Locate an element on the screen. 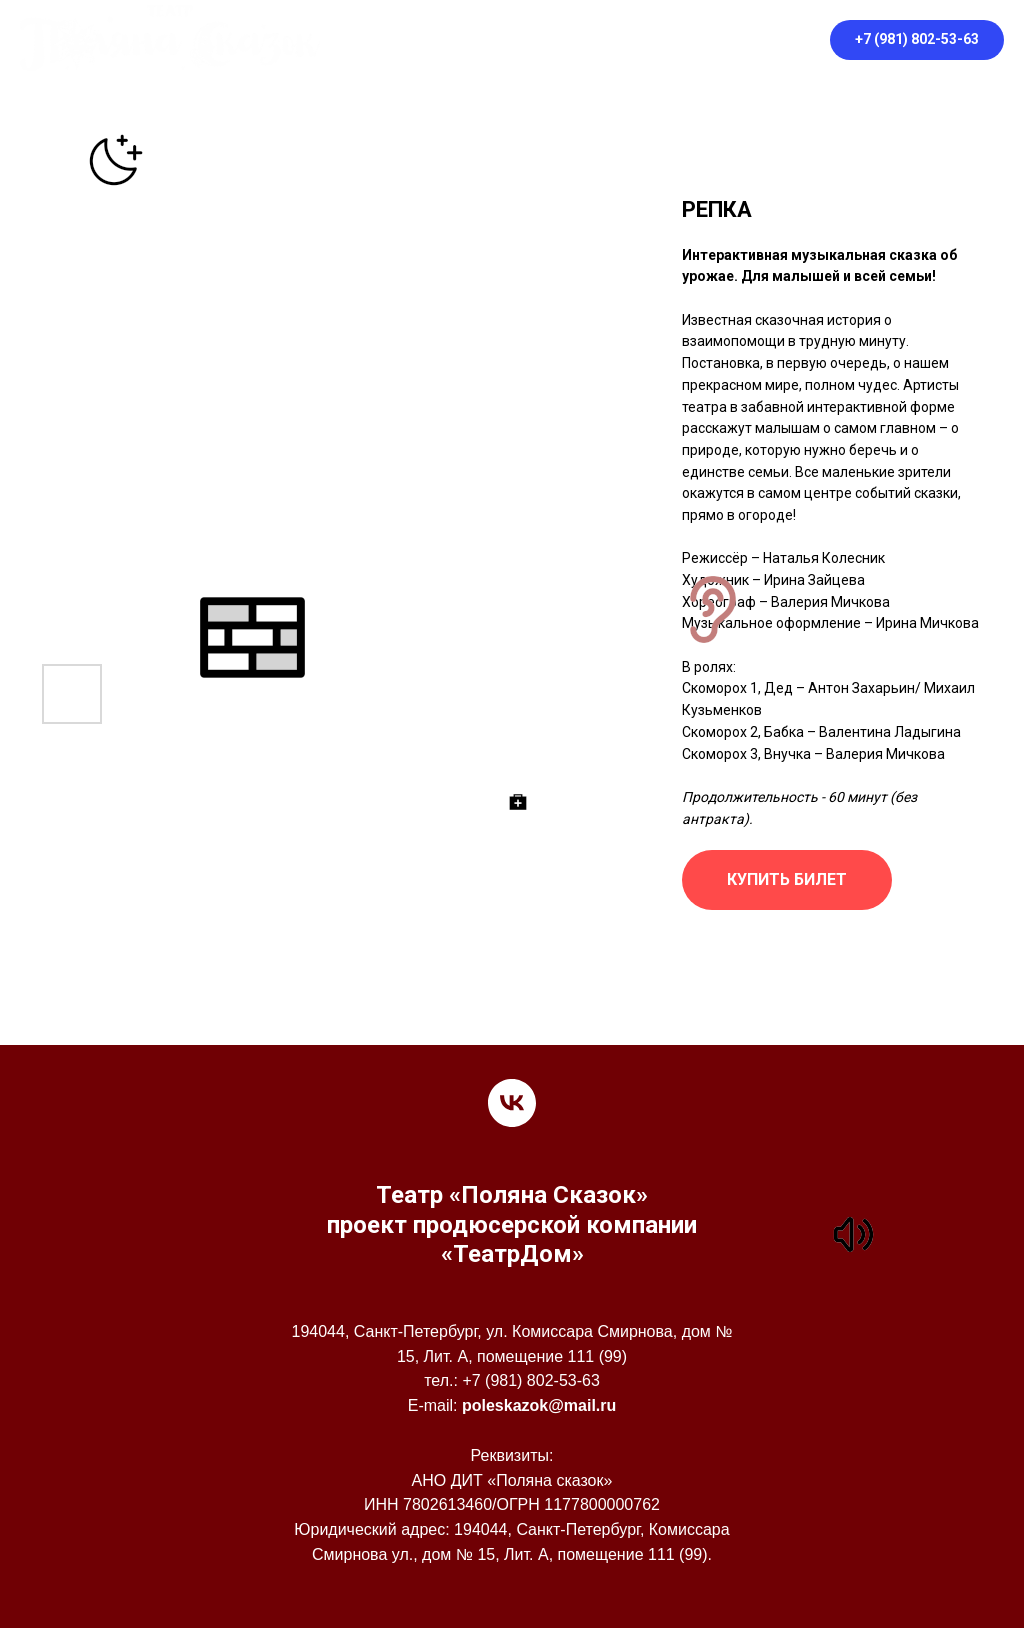 This screenshot has width=1024, height=1628. adjust audio volume settings is located at coordinates (853, 1234).